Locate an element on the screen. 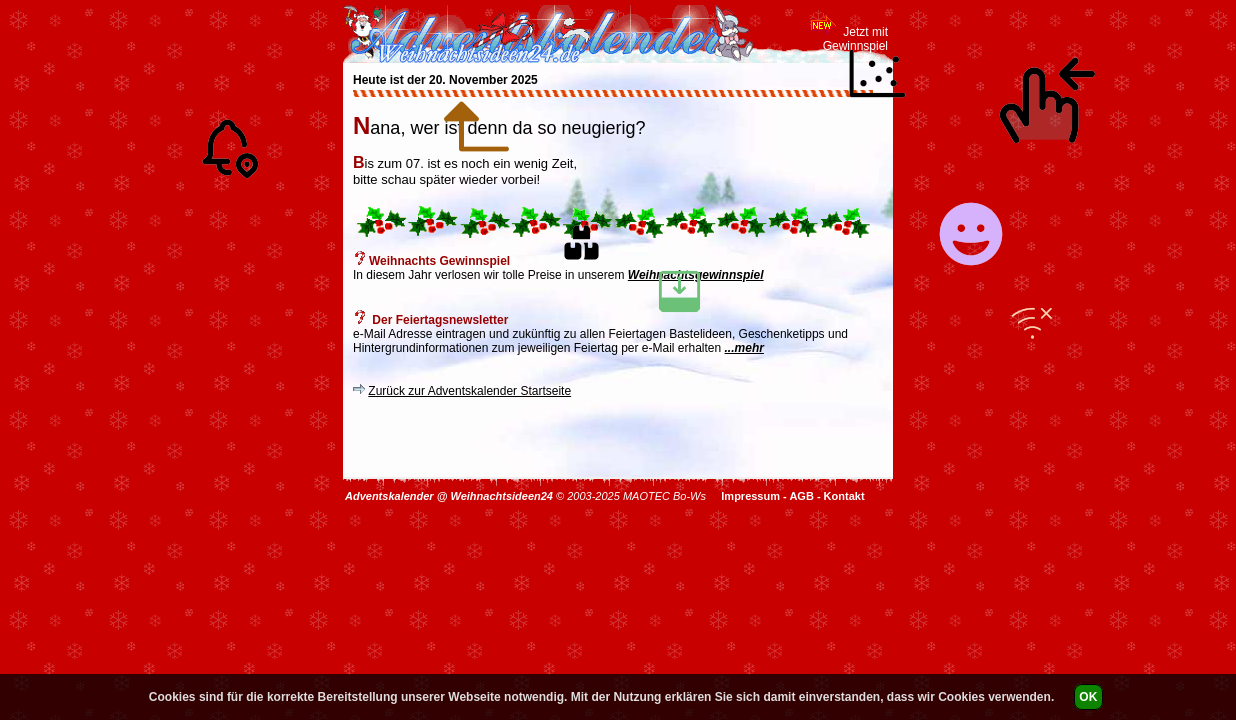 The image size is (1236, 720). indicates no wifi connection available is located at coordinates (1032, 322).